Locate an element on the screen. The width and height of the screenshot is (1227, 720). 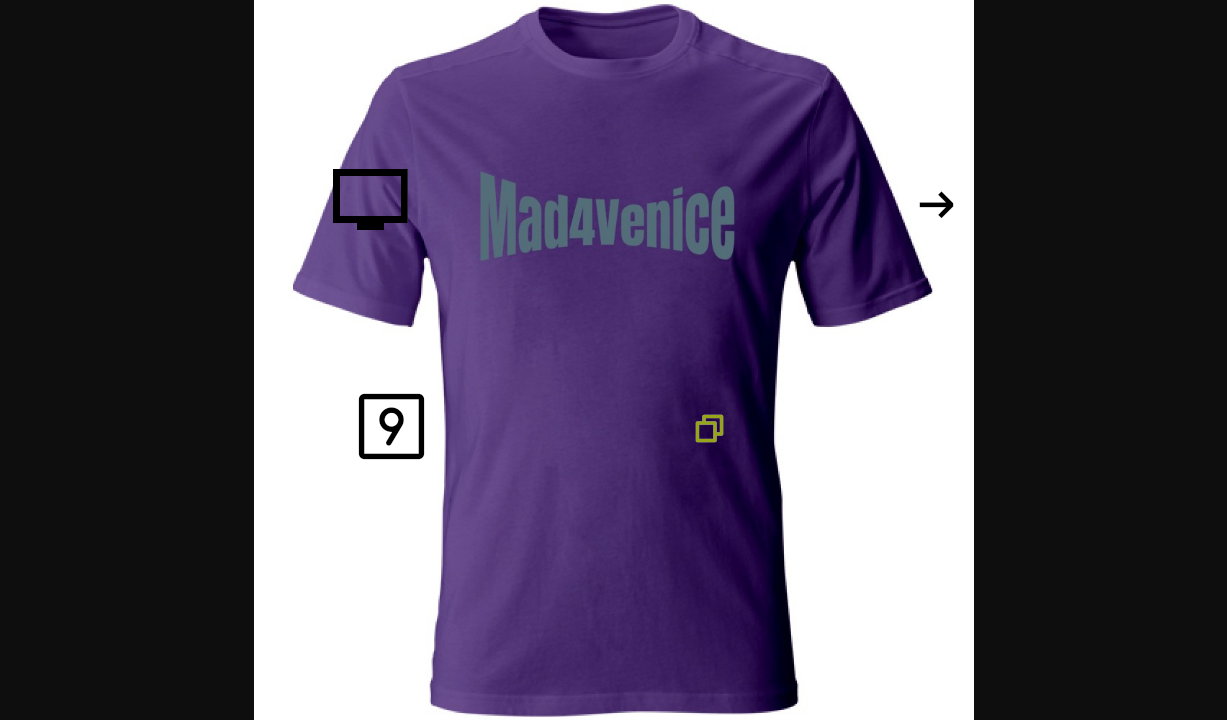
copy to clipboard is located at coordinates (709, 428).